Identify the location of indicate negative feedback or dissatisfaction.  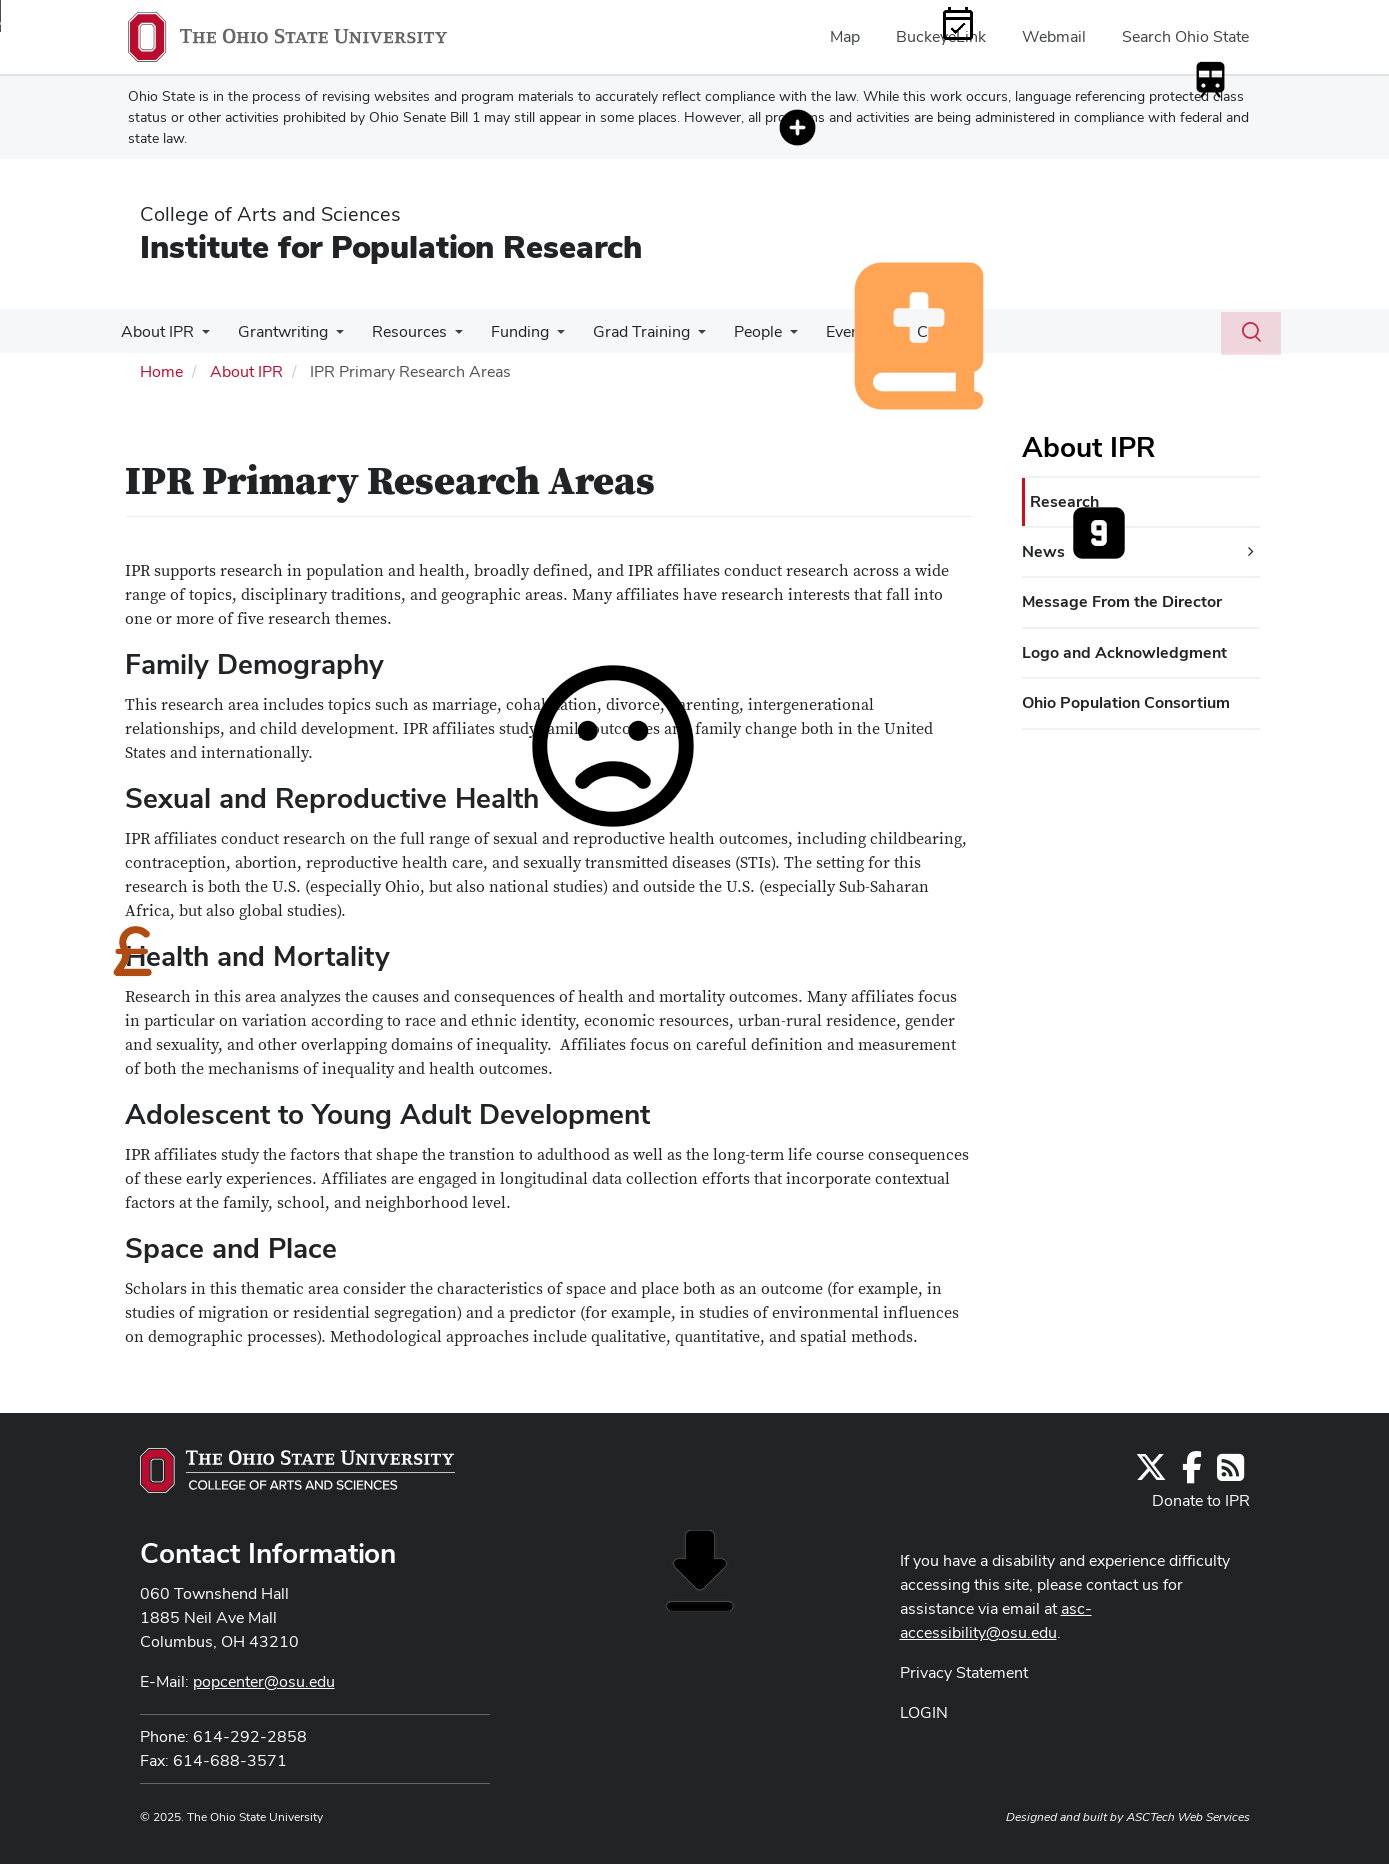
(613, 746).